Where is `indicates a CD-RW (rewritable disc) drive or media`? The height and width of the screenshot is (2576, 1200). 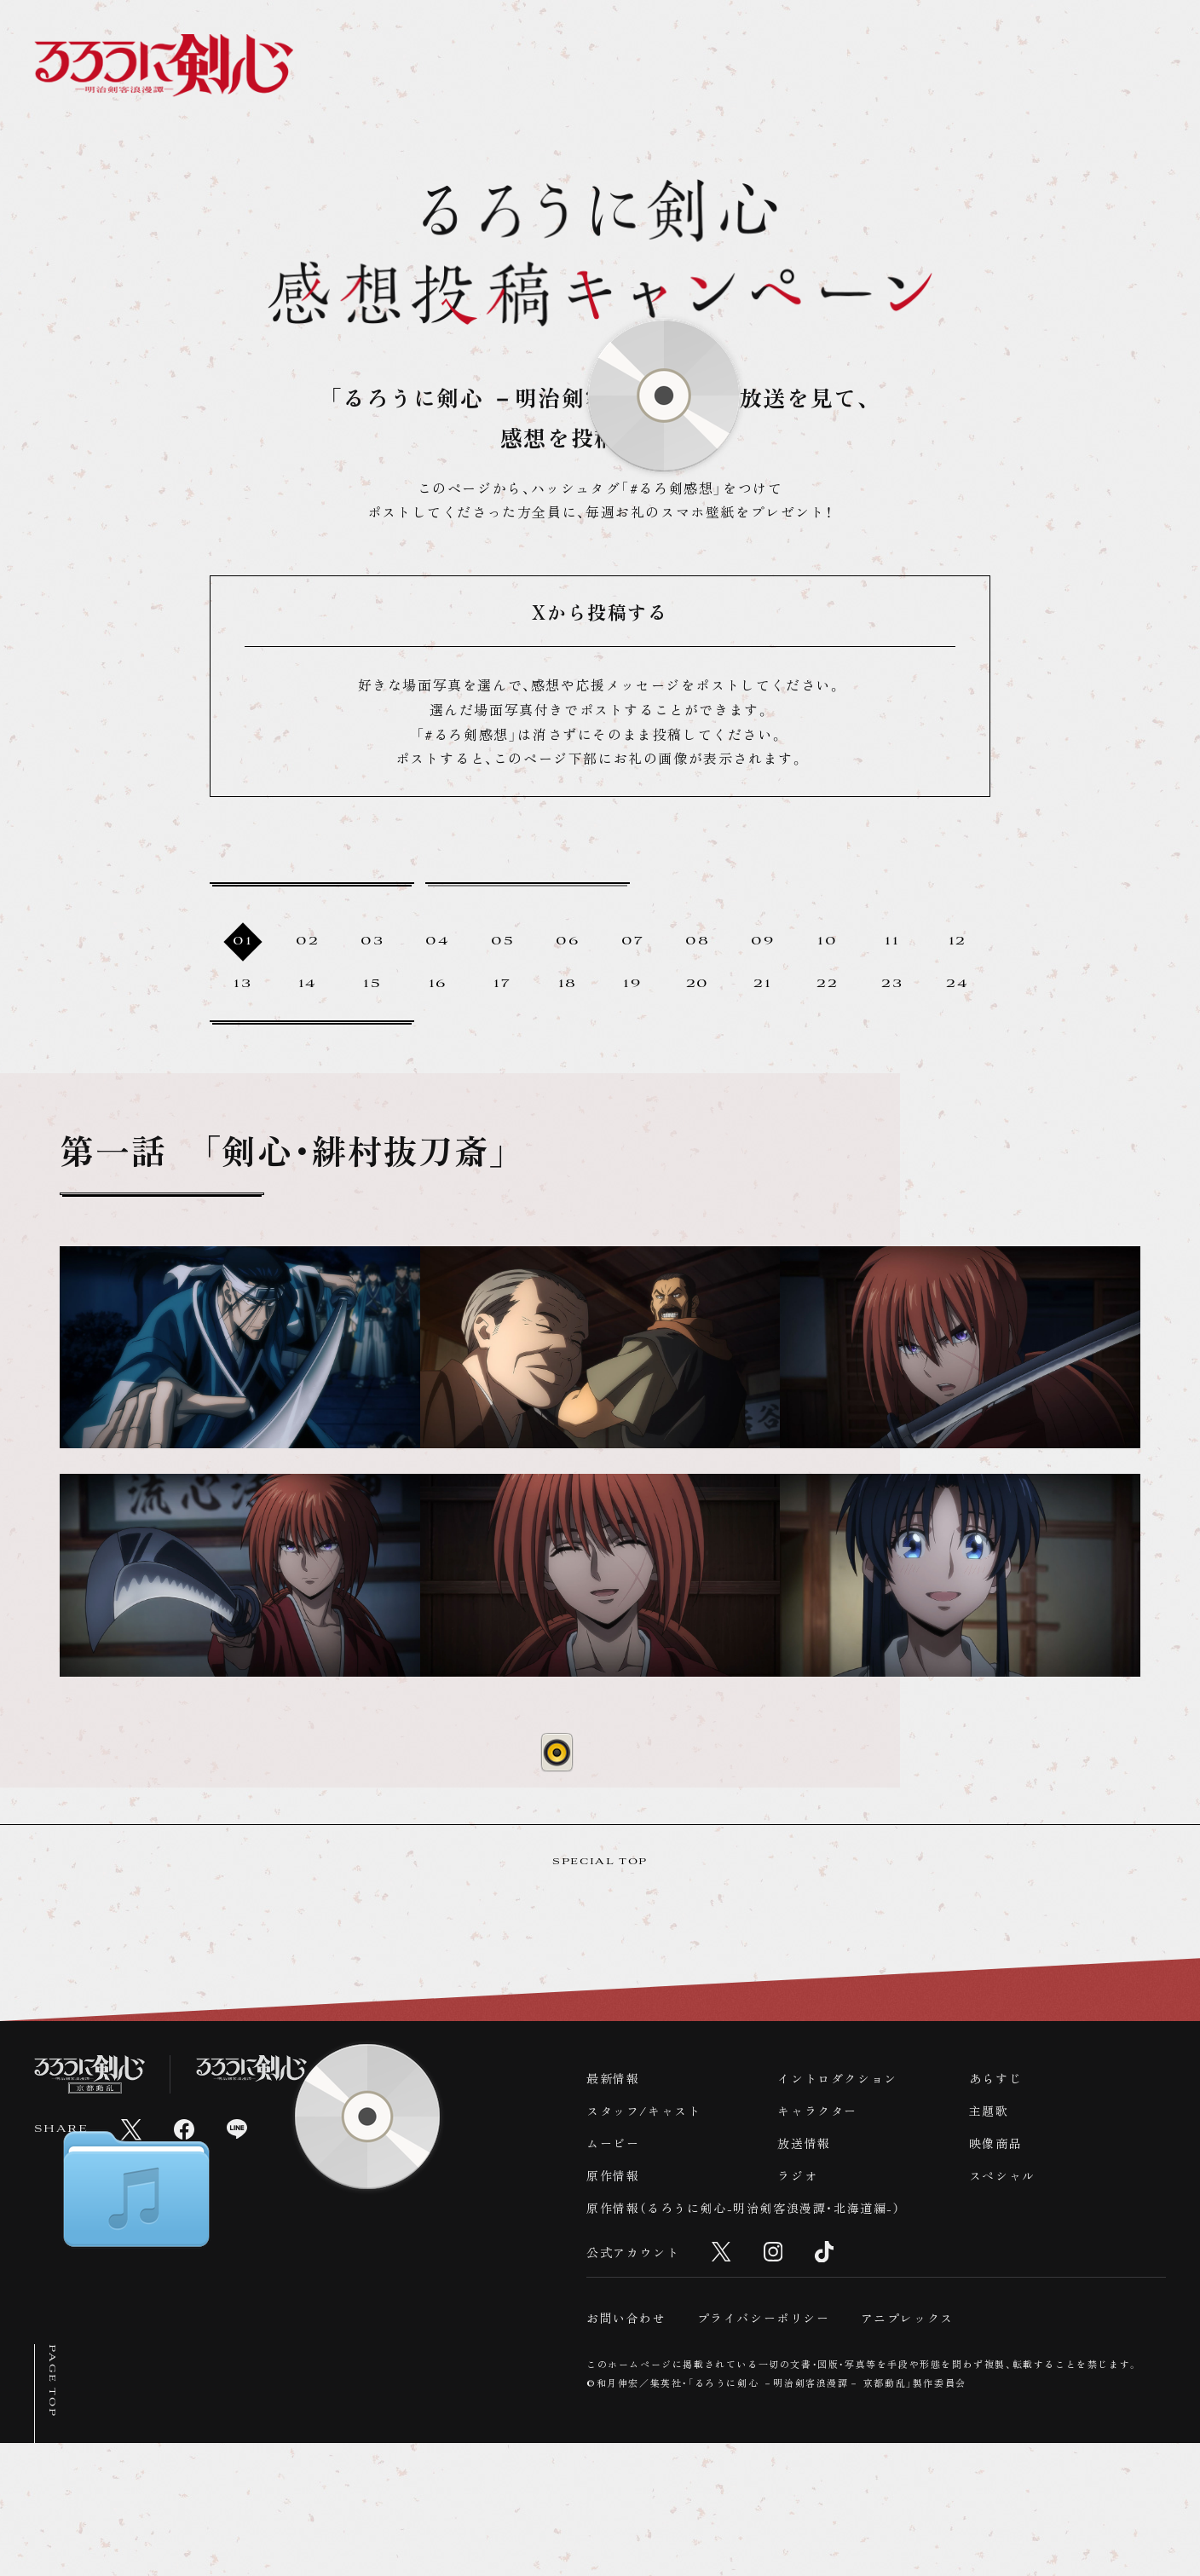 indicates a CD-RW (rewritable disc) drive or media is located at coordinates (664, 396).